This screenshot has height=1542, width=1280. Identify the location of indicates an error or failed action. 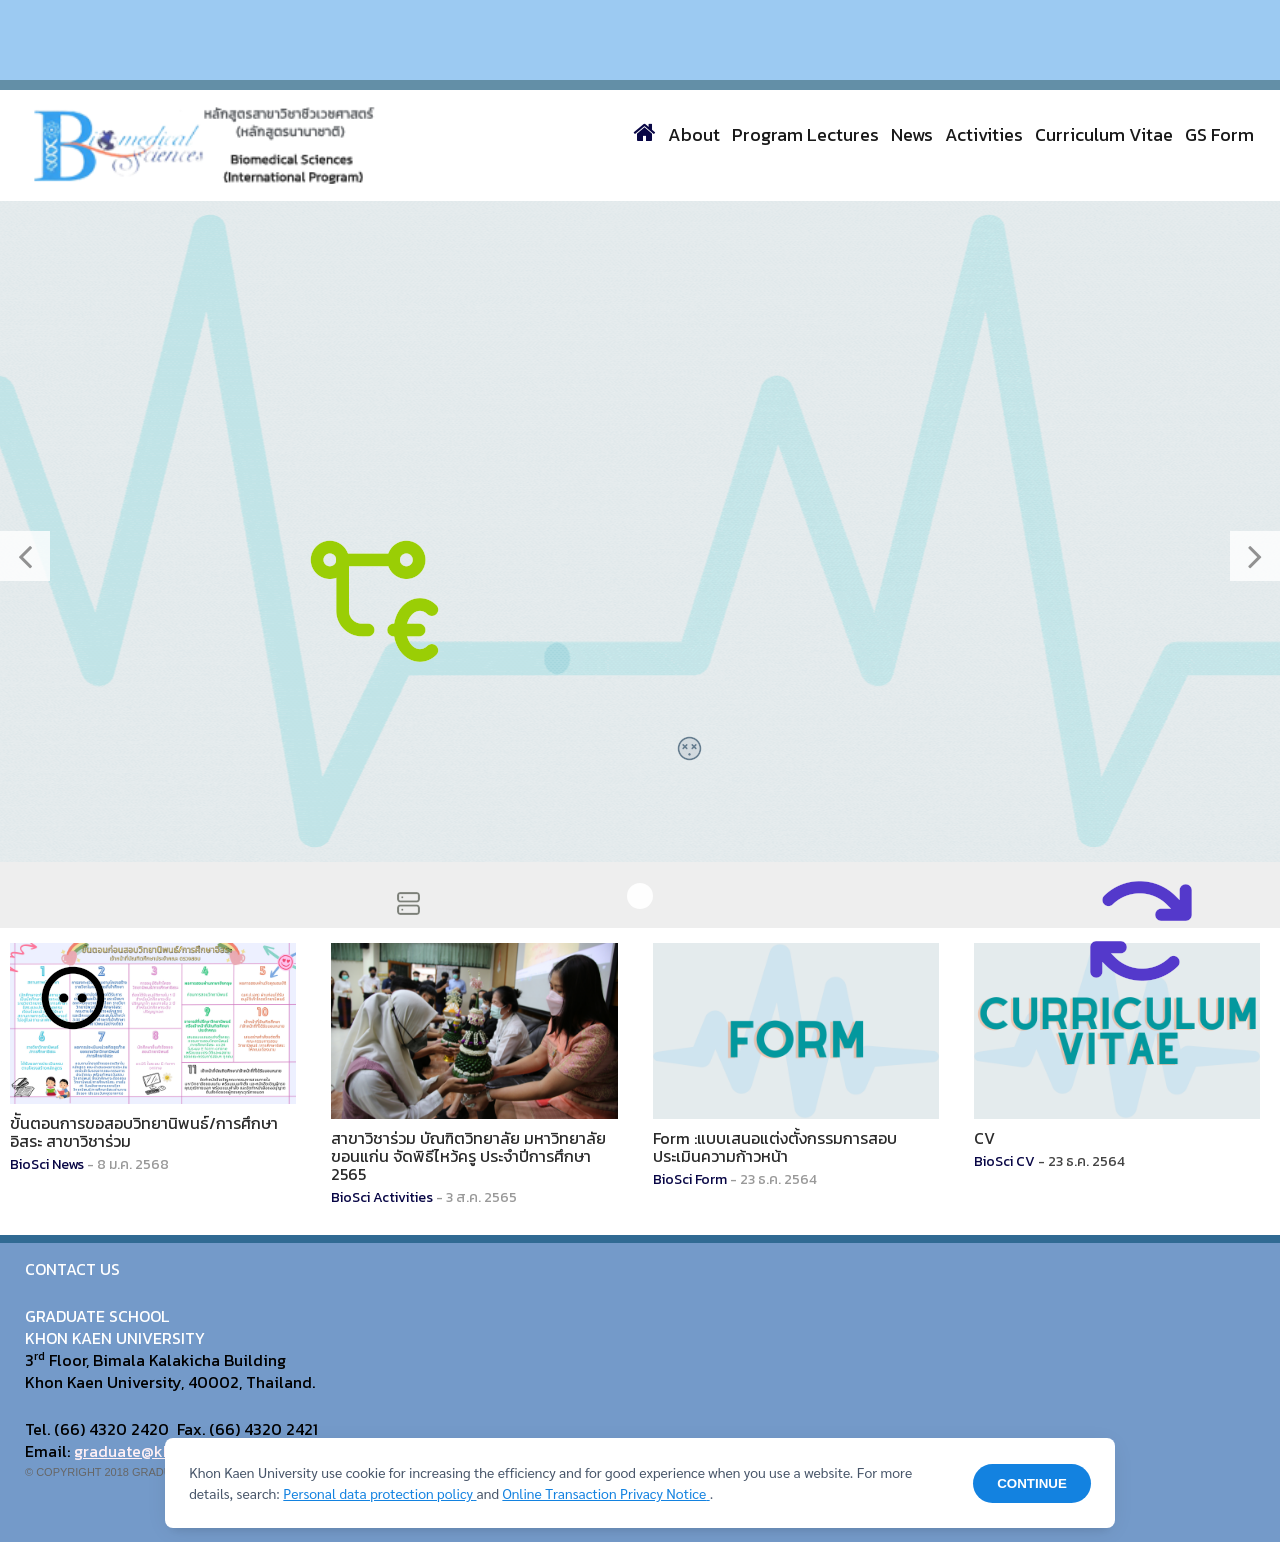
(689, 748).